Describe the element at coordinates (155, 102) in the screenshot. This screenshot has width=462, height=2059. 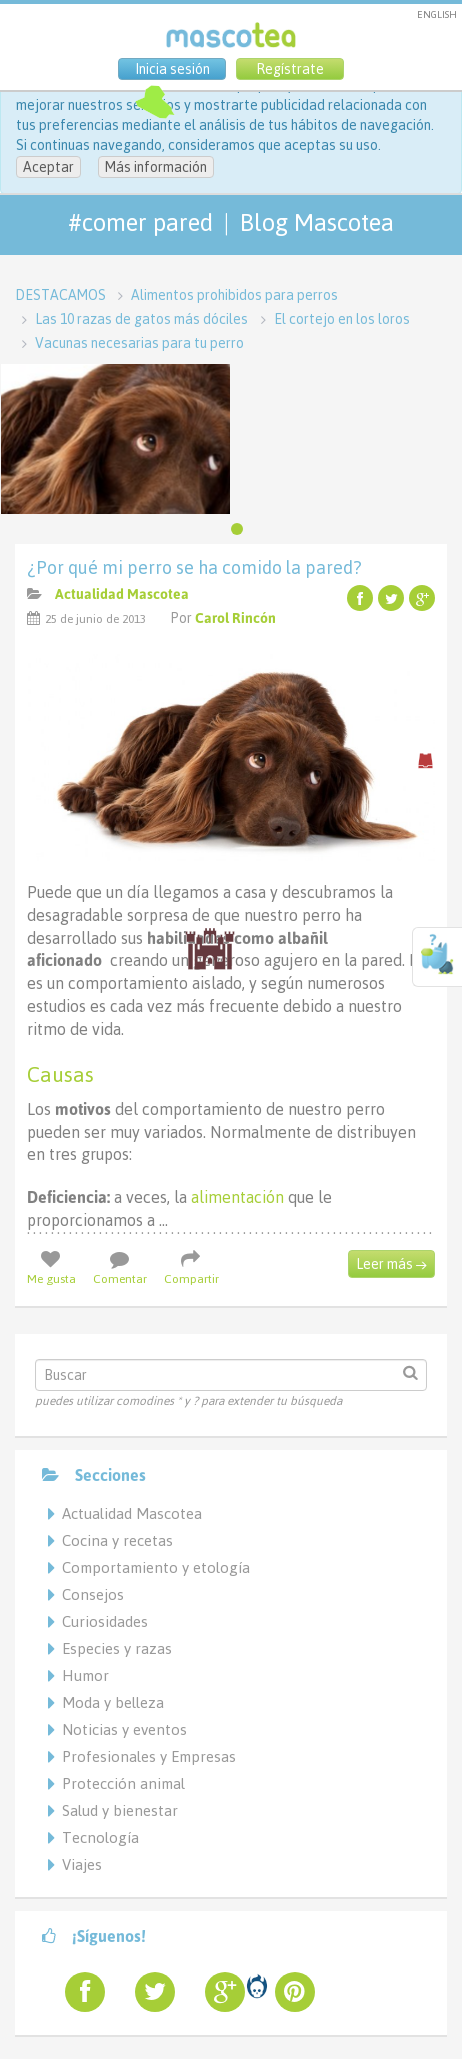
I see `select iraq as your country or region` at that location.